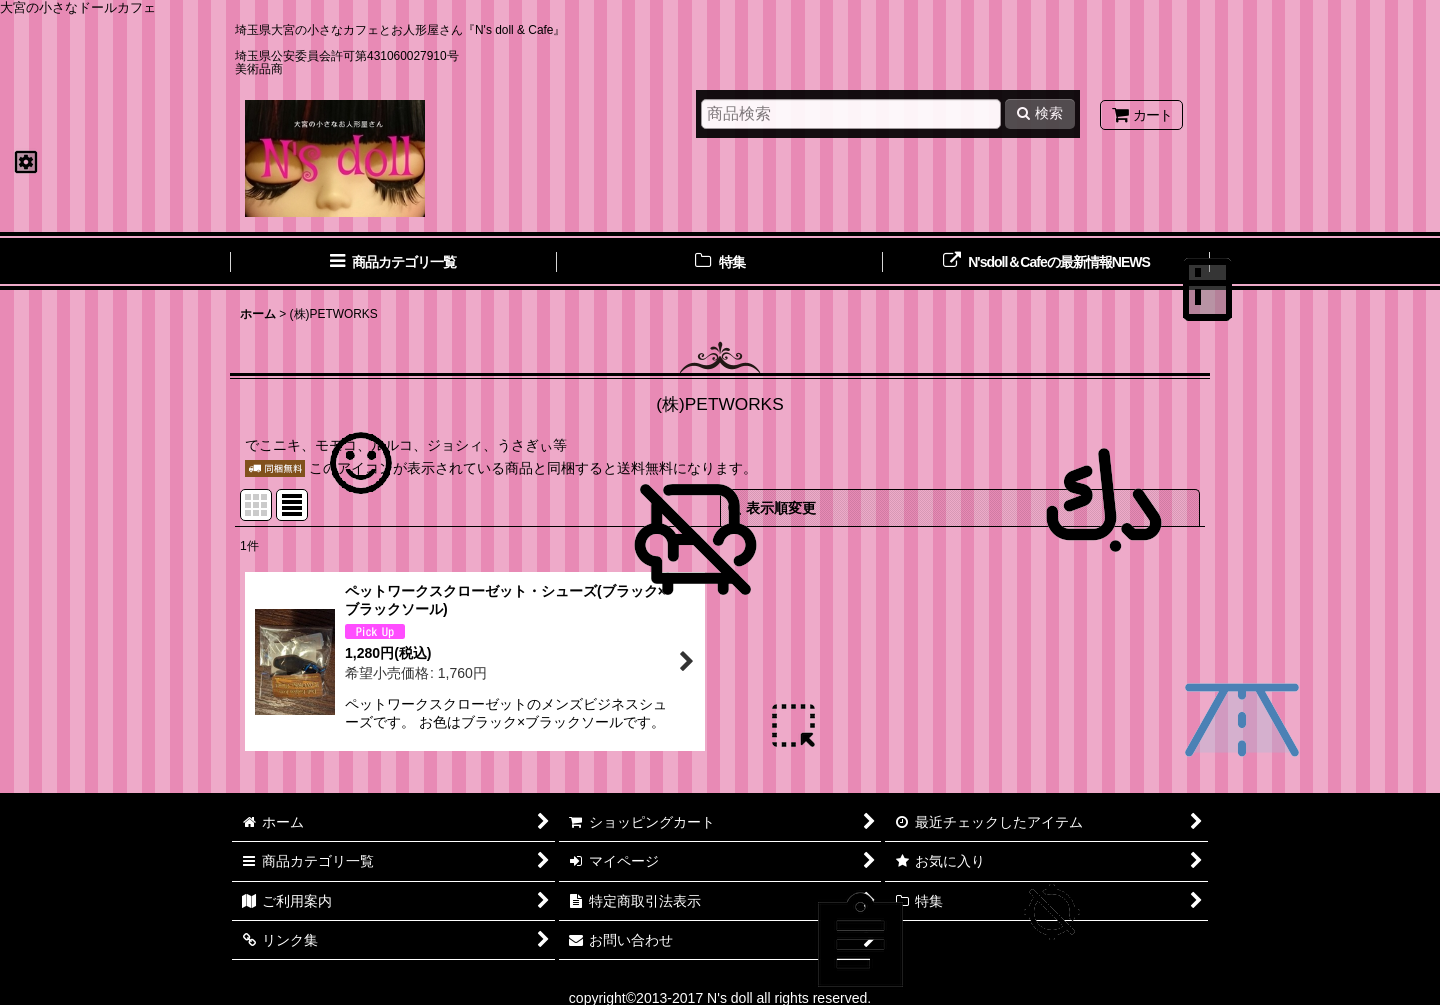 The width and height of the screenshot is (1440, 1005). What do you see at coordinates (695, 539) in the screenshot?
I see `seating unavailable or disabled` at bounding box center [695, 539].